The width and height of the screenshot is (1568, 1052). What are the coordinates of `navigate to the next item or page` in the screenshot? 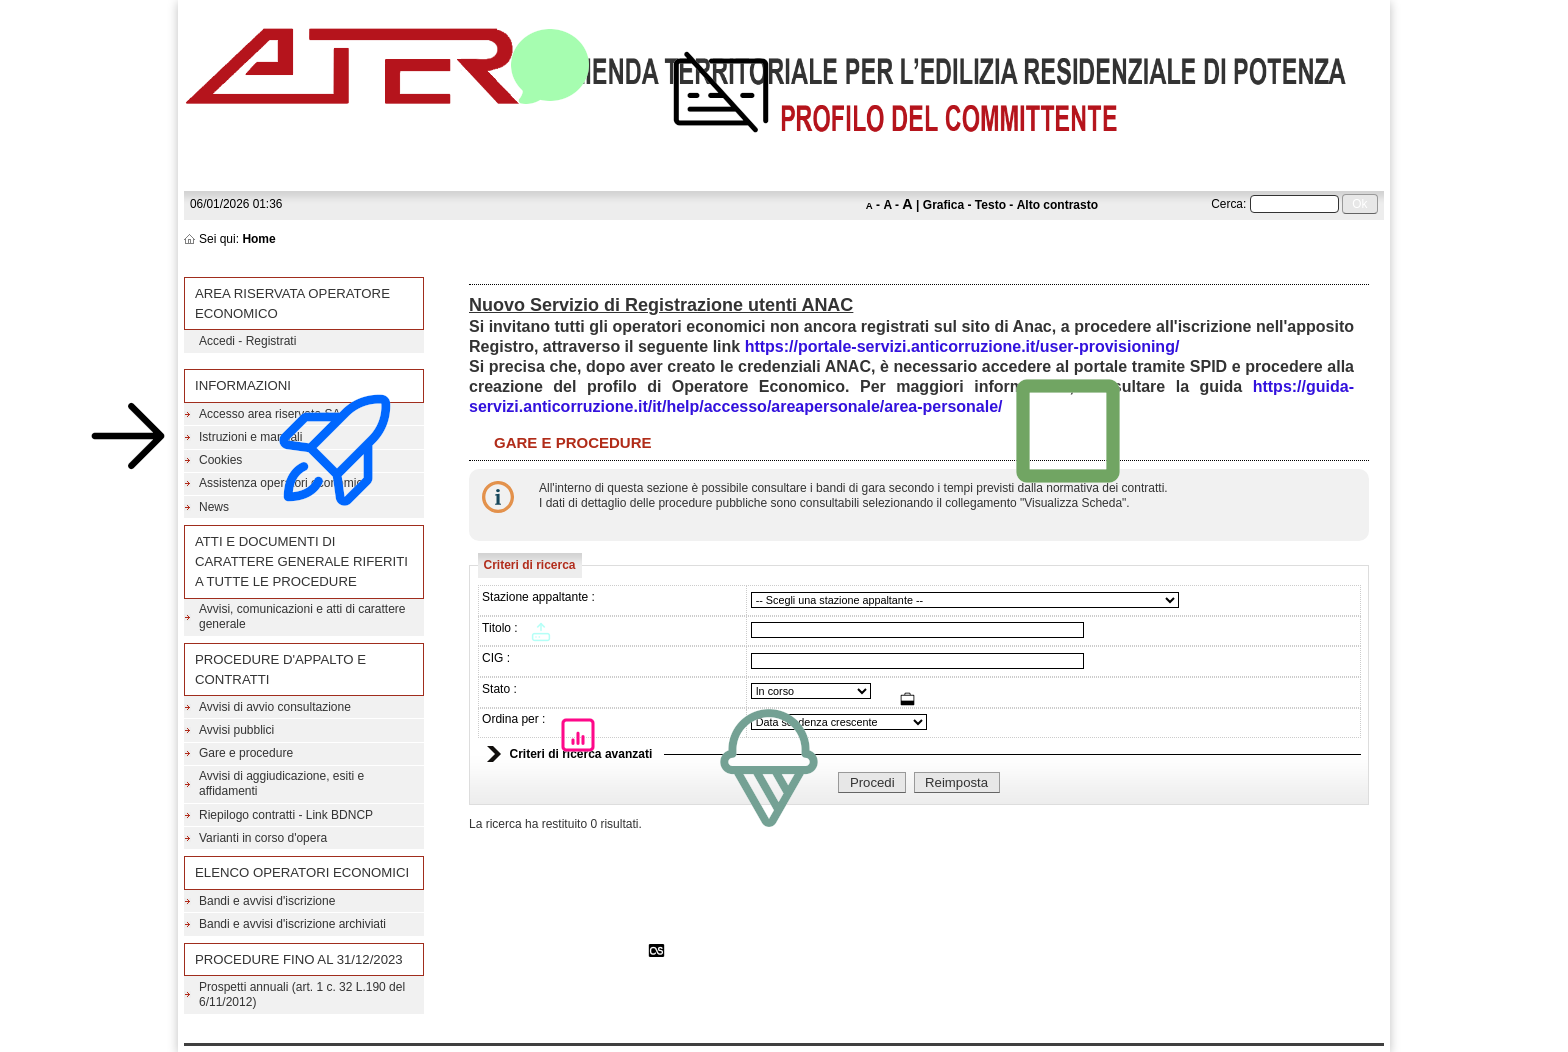 It's located at (128, 436).